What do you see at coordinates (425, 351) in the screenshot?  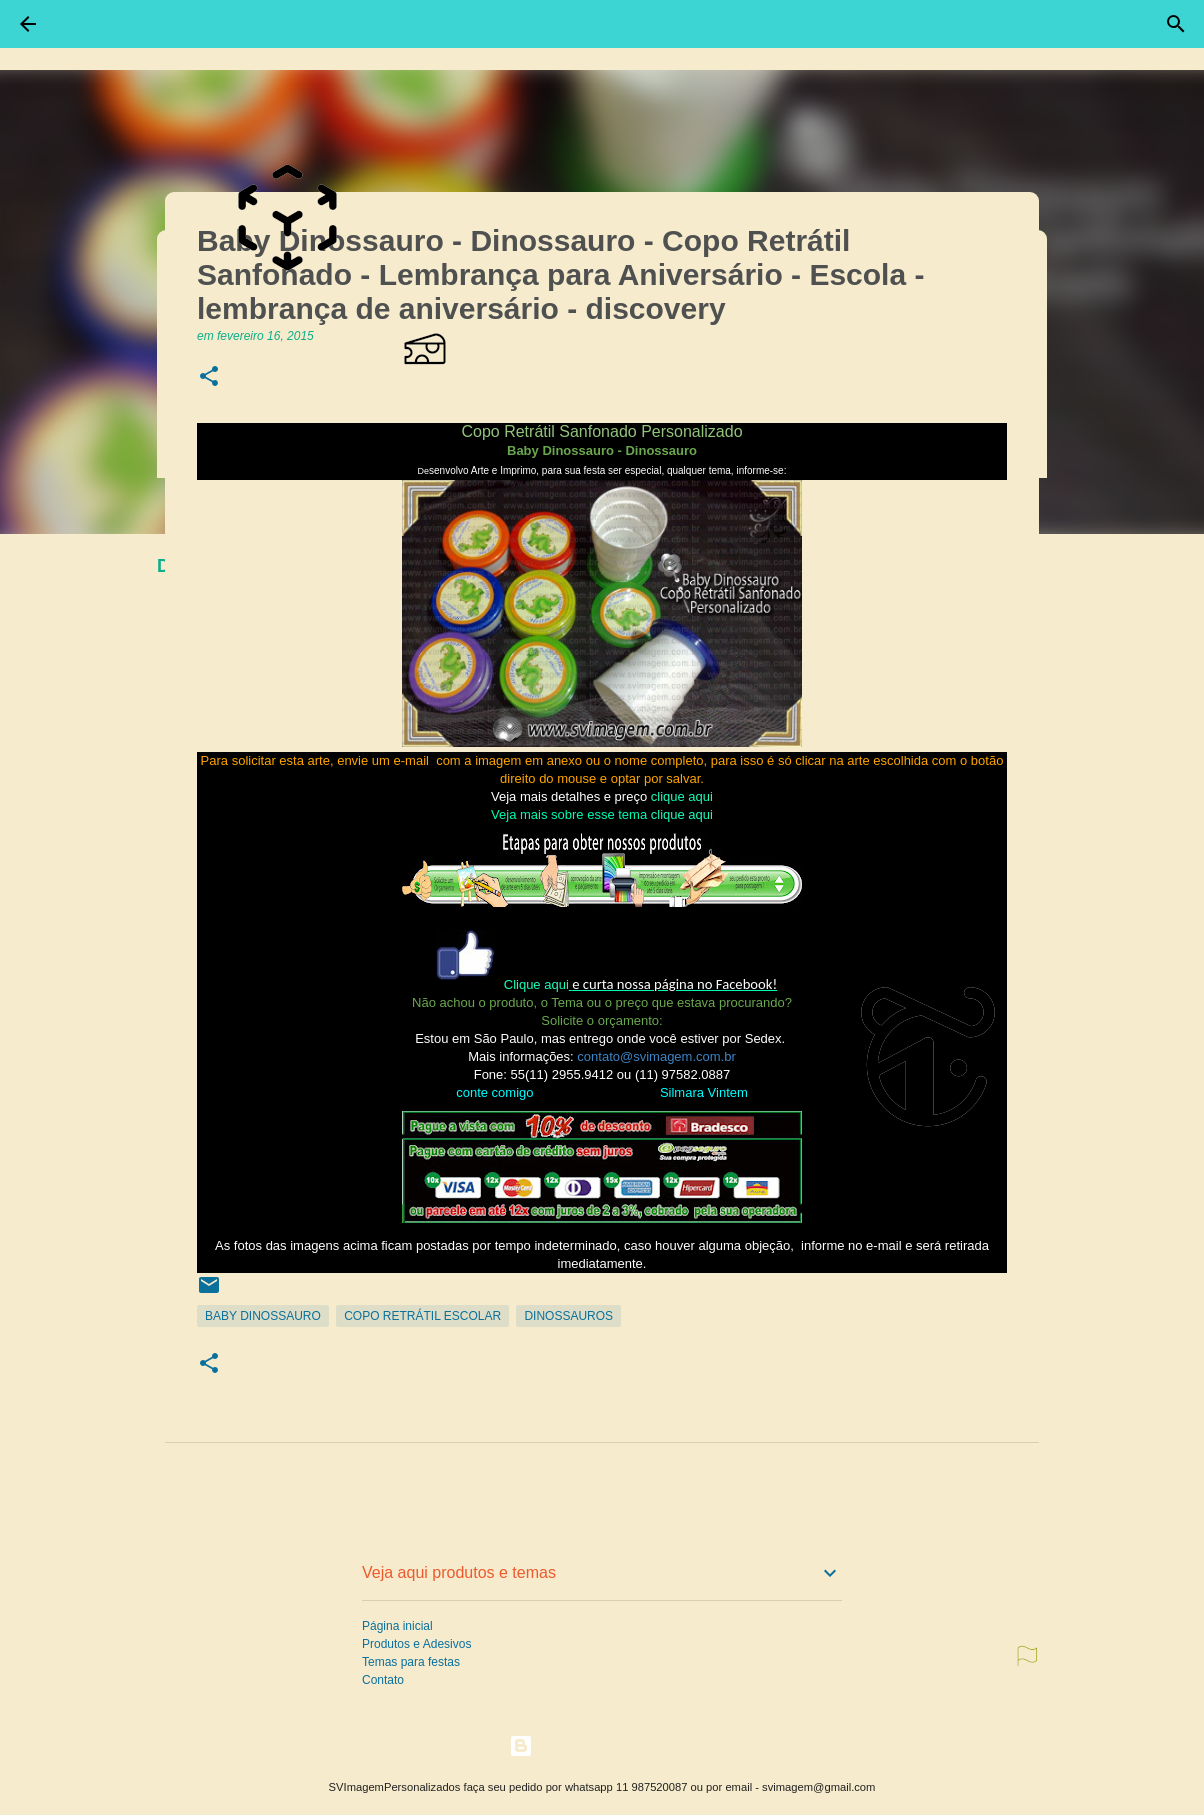 I see `indicates dairy or cheese-related content` at bounding box center [425, 351].